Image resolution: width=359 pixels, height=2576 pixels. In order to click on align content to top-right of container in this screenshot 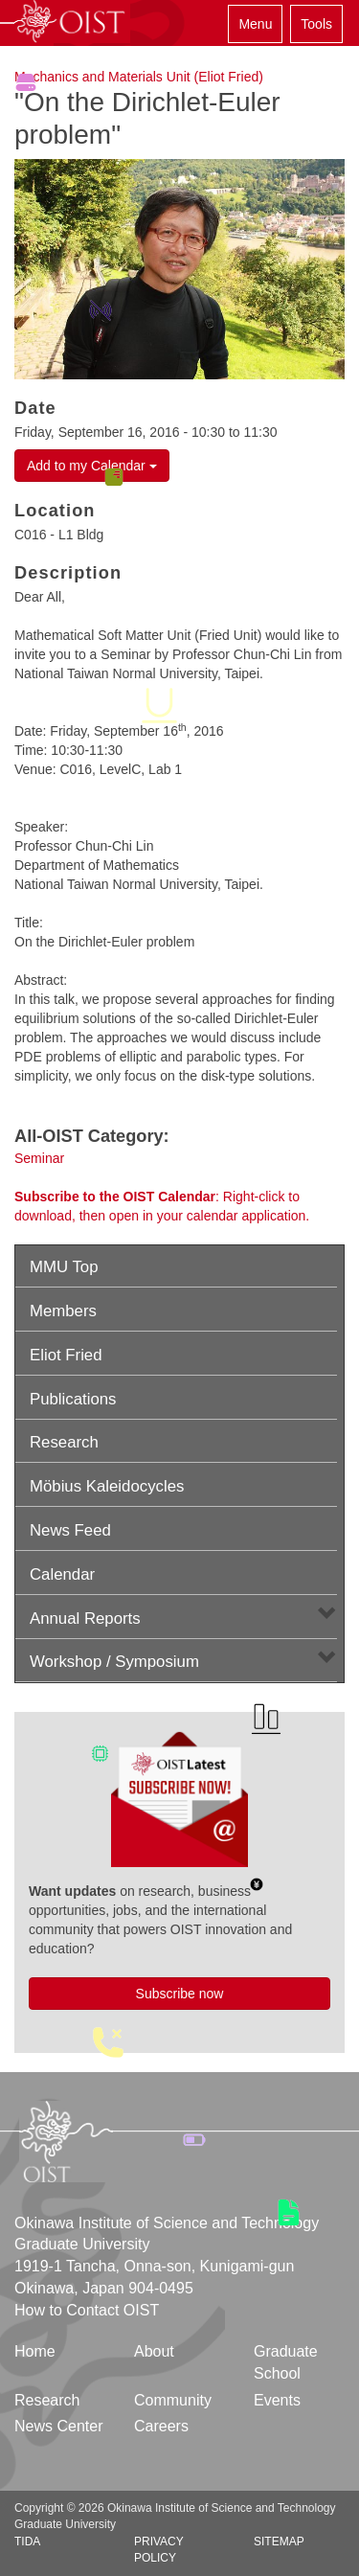, I will do `click(114, 477)`.